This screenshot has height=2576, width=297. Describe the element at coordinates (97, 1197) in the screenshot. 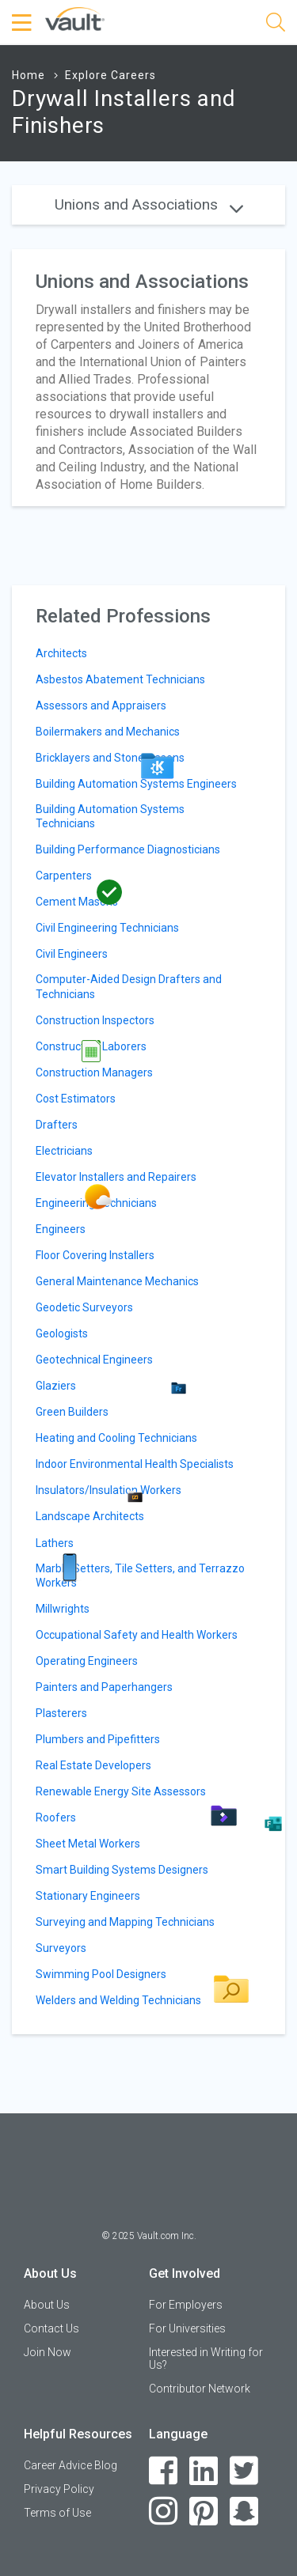

I see `open the weather app` at that location.